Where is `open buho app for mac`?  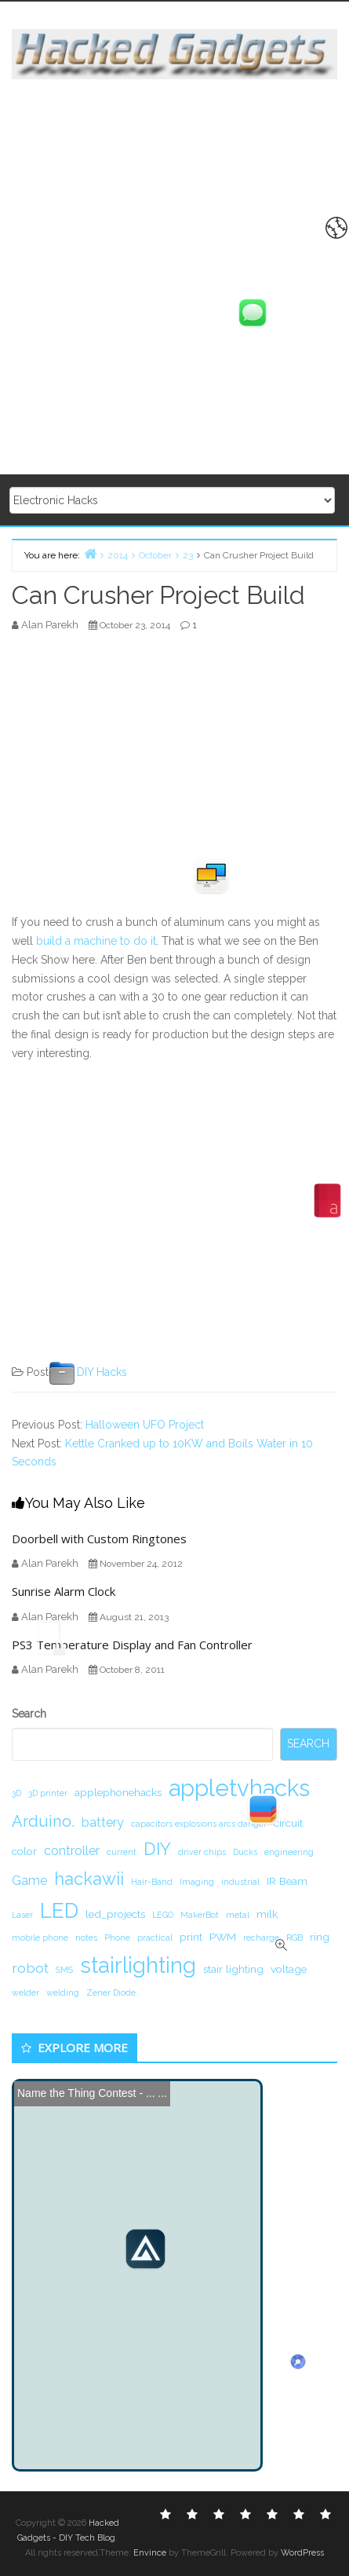
open buho app for mac is located at coordinates (263, 1809).